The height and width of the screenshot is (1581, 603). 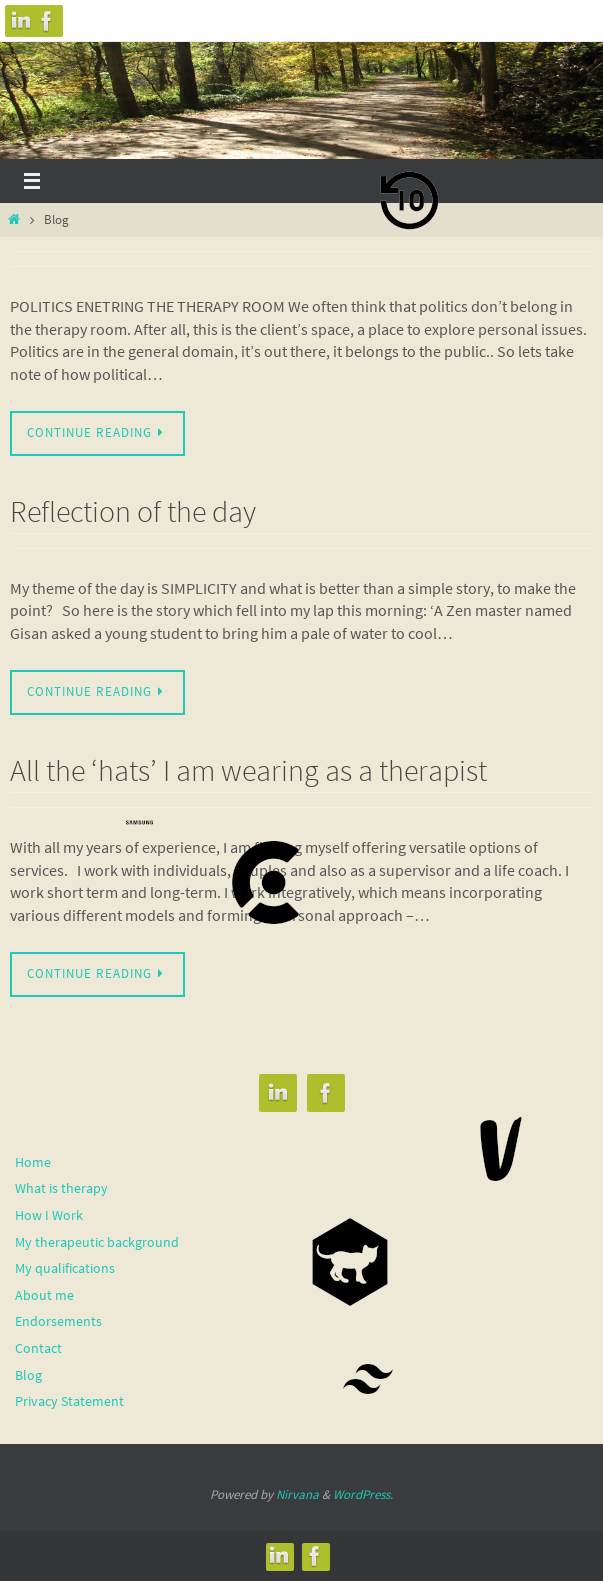 What do you see at coordinates (409, 200) in the screenshot?
I see `skip back 10 seconds in playback` at bounding box center [409, 200].